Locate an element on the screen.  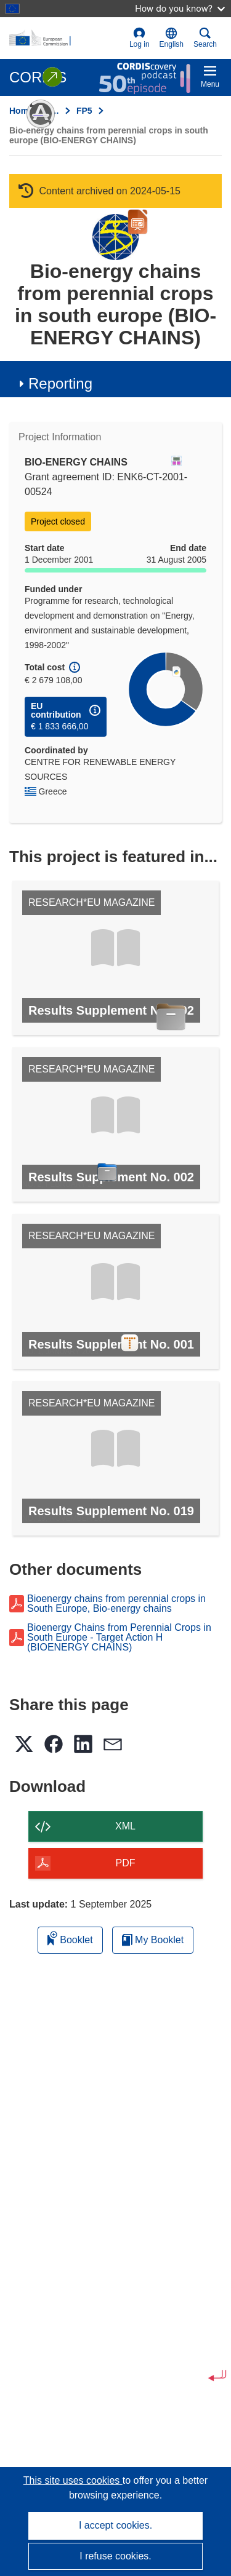
reply to all recipients of an email is located at coordinates (217, 2376).